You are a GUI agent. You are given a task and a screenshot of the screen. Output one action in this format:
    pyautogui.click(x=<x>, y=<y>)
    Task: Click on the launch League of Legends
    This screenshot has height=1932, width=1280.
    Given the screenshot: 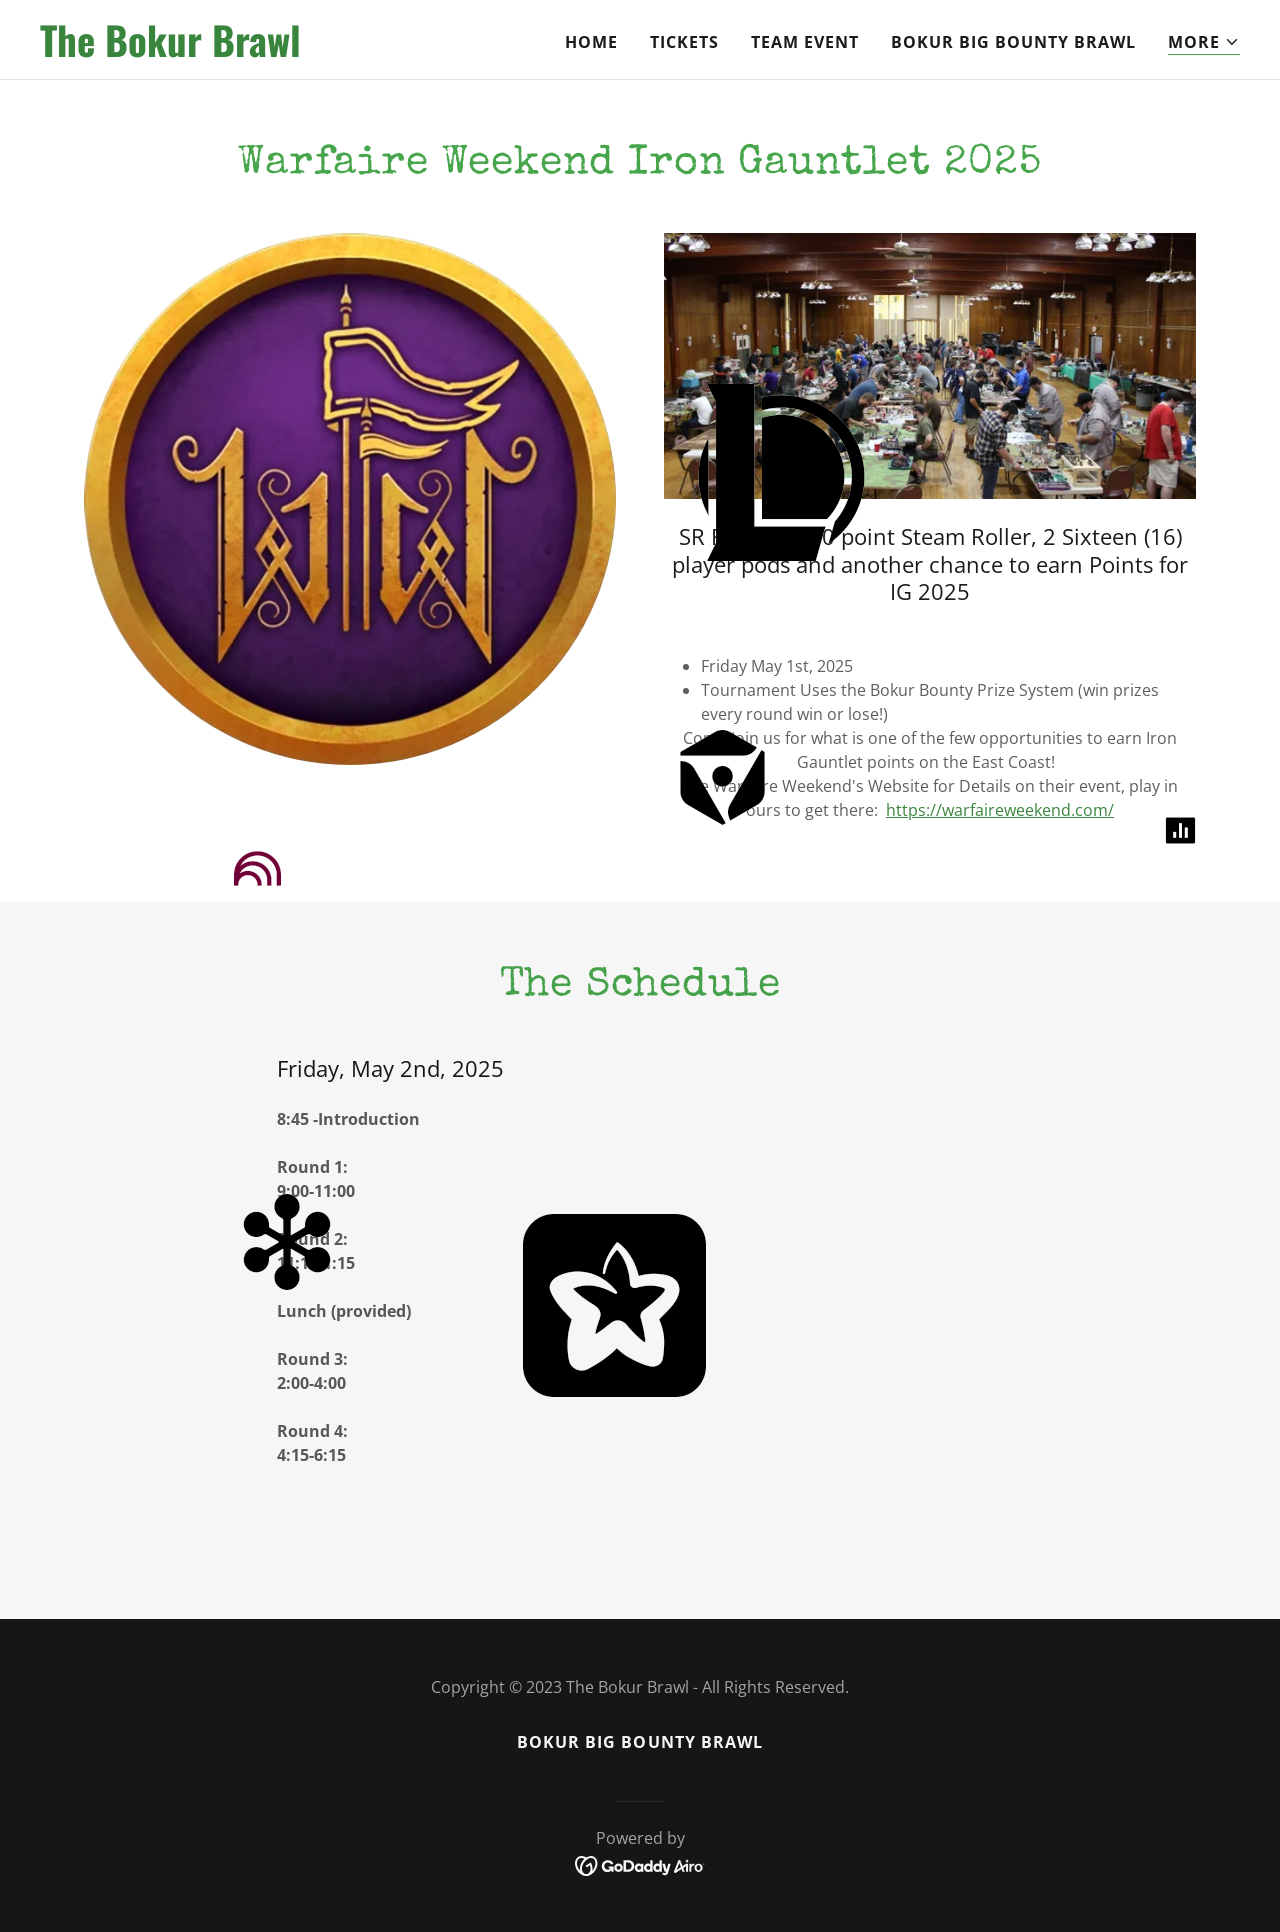 What is the action you would take?
    pyautogui.click(x=781, y=472)
    